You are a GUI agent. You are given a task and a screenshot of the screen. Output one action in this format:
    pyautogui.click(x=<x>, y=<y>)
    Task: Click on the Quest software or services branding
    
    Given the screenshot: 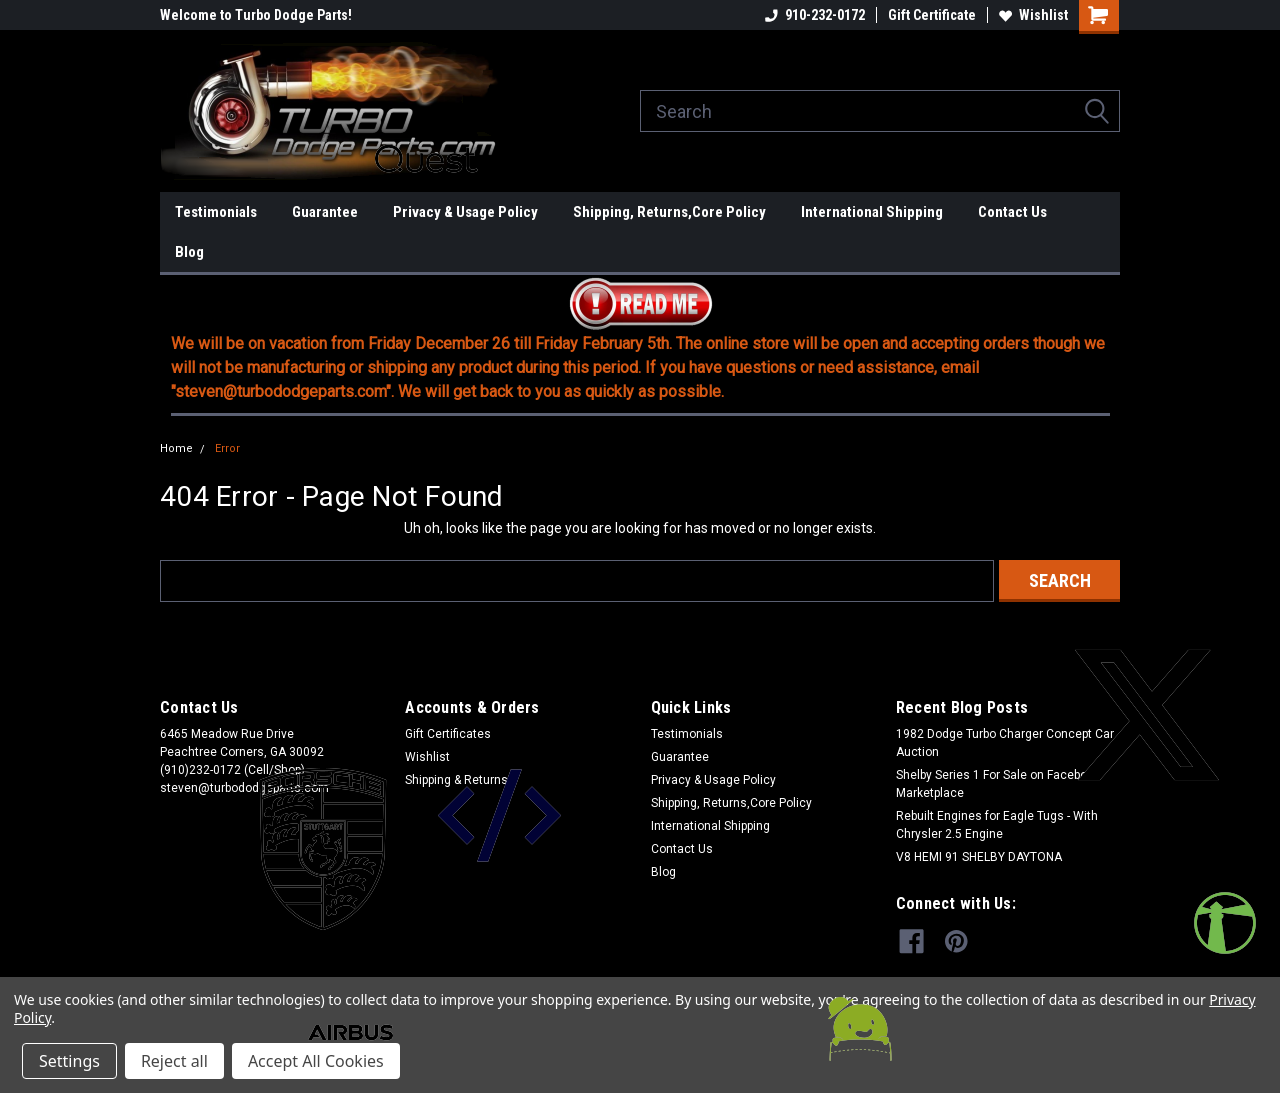 What is the action you would take?
    pyautogui.click(x=426, y=158)
    